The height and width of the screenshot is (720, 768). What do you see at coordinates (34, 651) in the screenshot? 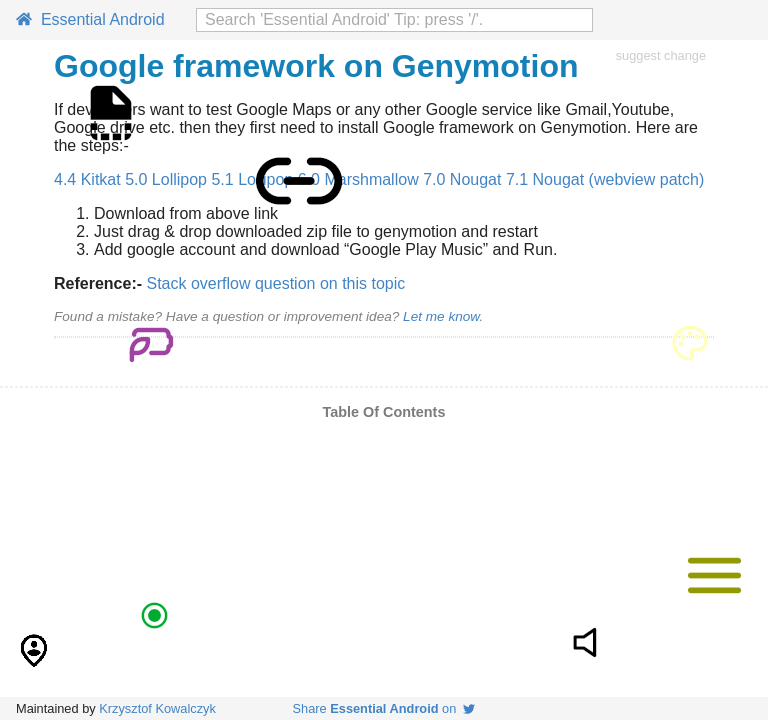
I see `view someone's current location` at bounding box center [34, 651].